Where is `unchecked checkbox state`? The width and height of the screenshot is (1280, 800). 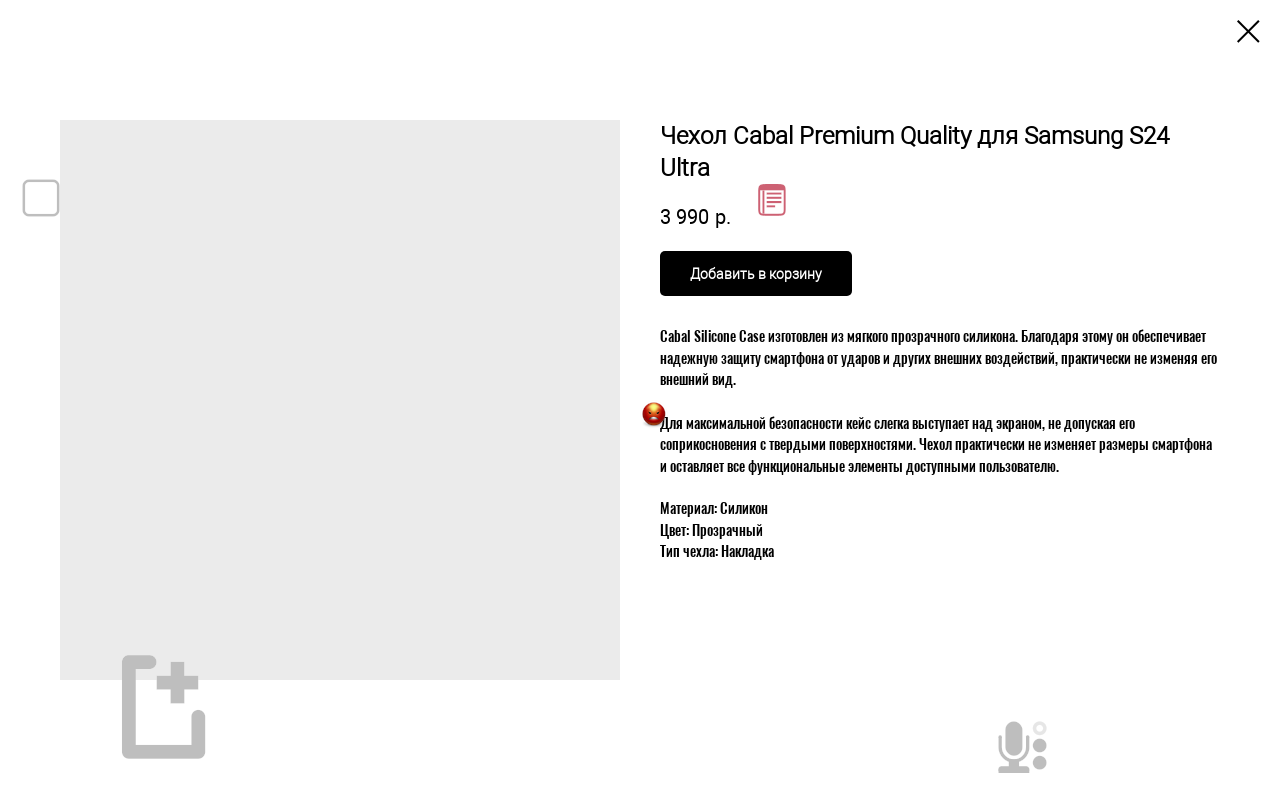 unchecked checkbox state is located at coordinates (41, 198).